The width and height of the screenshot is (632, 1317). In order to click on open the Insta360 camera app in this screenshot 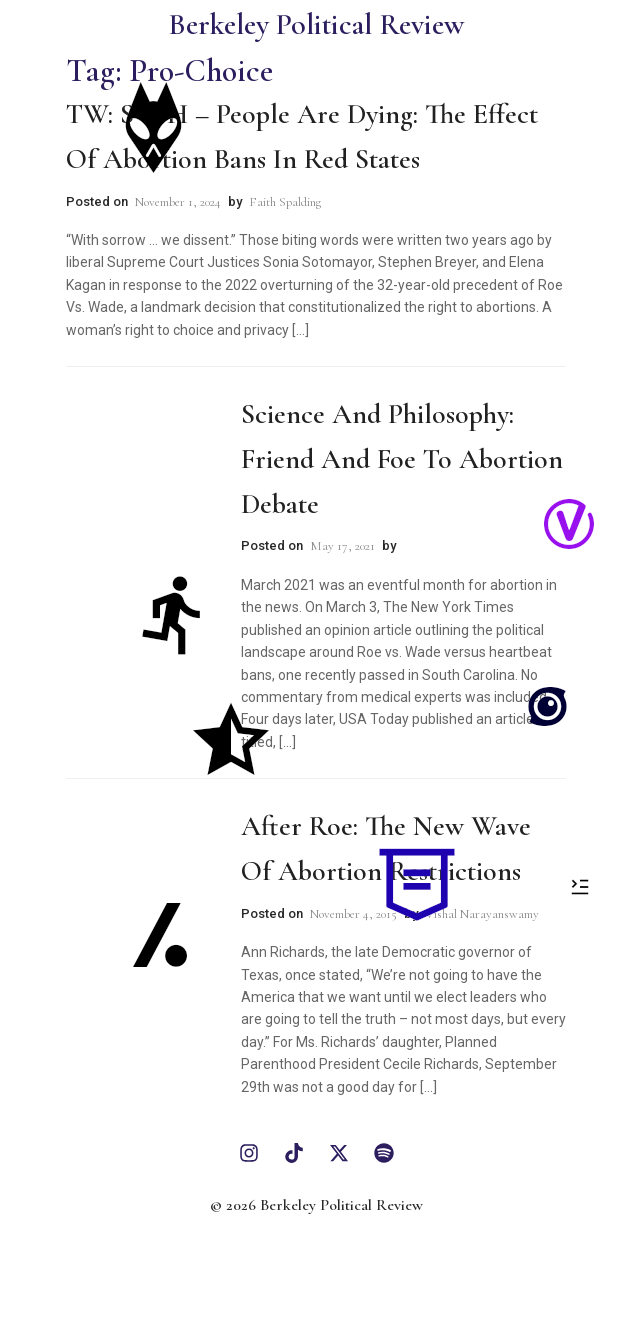, I will do `click(547, 706)`.